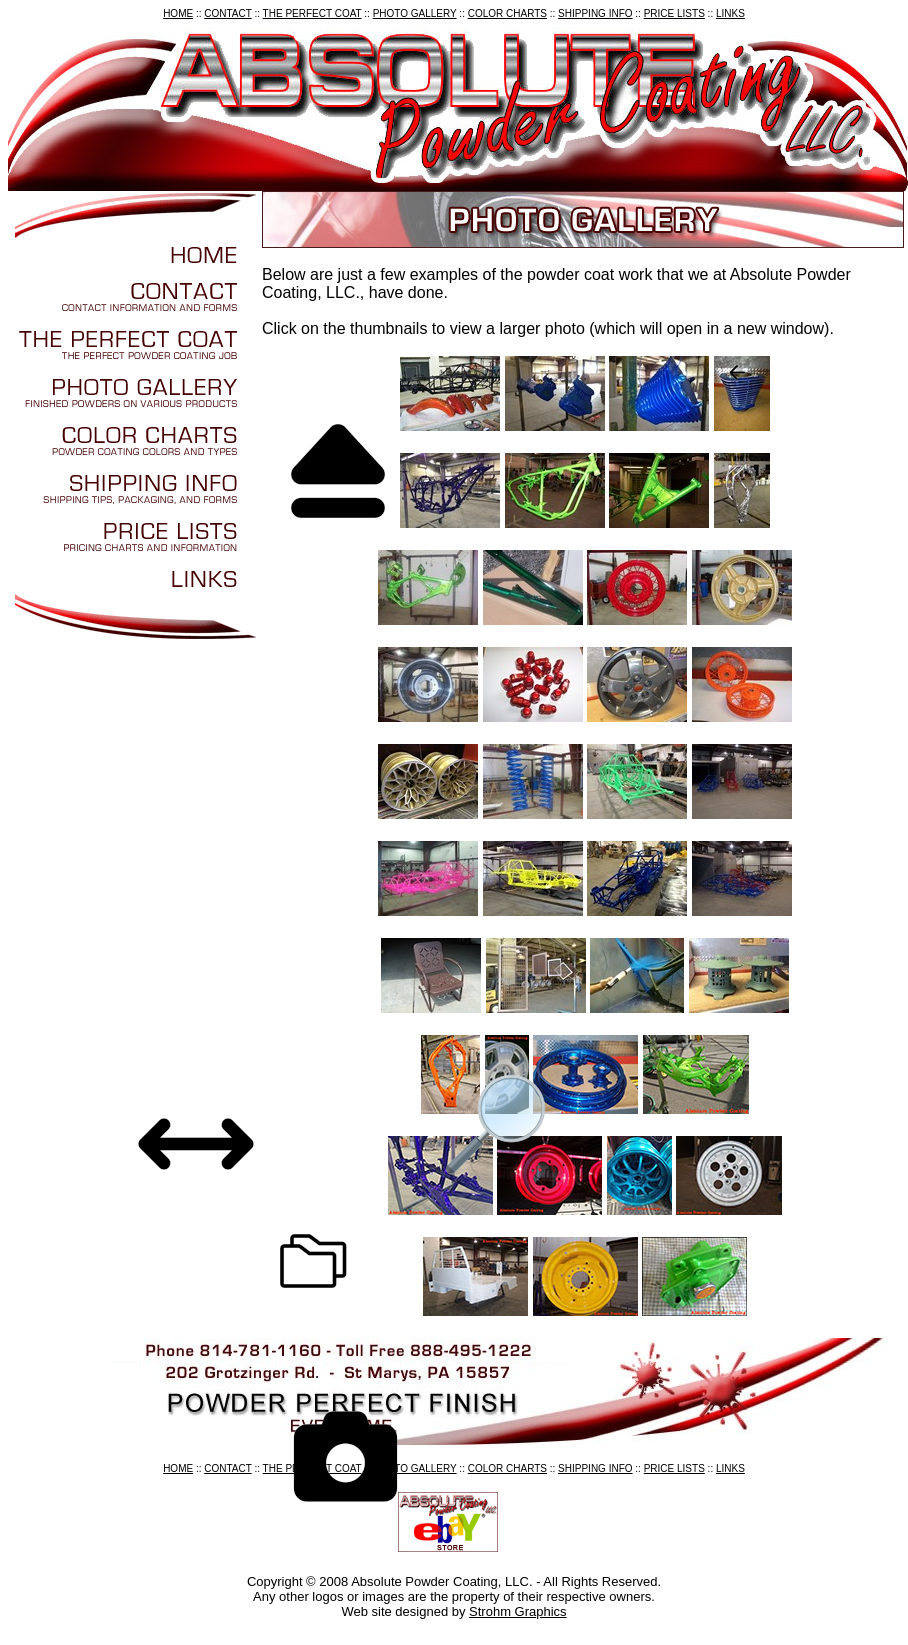  What do you see at coordinates (497, 1122) in the screenshot?
I see `search for content or files` at bounding box center [497, 1122].